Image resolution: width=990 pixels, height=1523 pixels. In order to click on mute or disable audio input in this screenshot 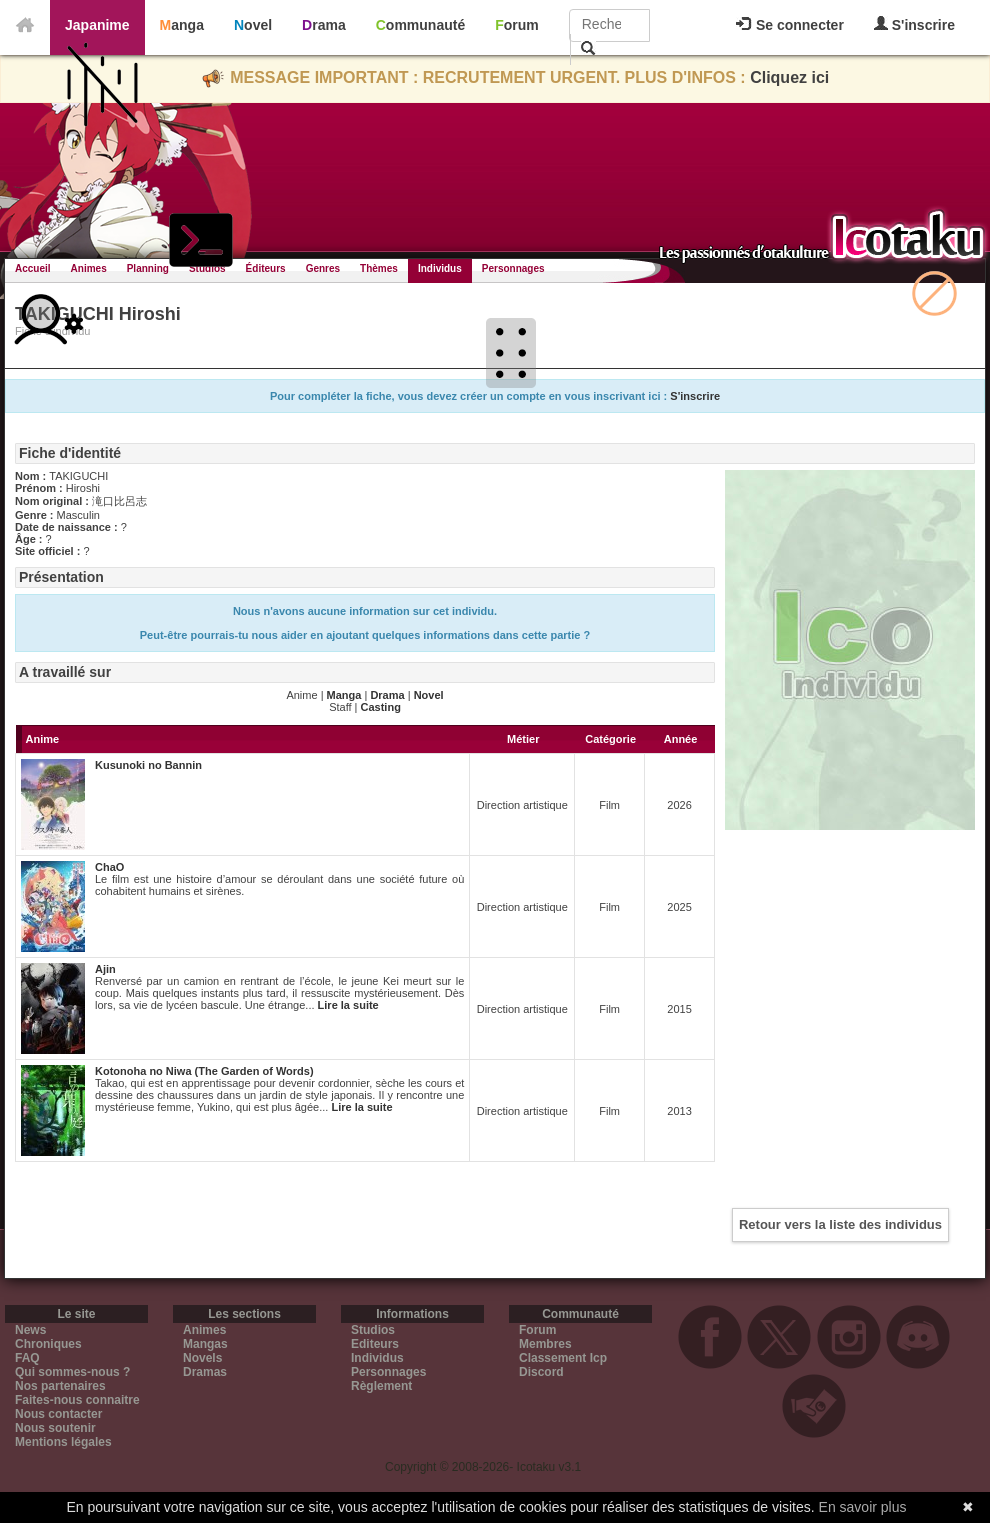, I will do `click(102, 84)`.